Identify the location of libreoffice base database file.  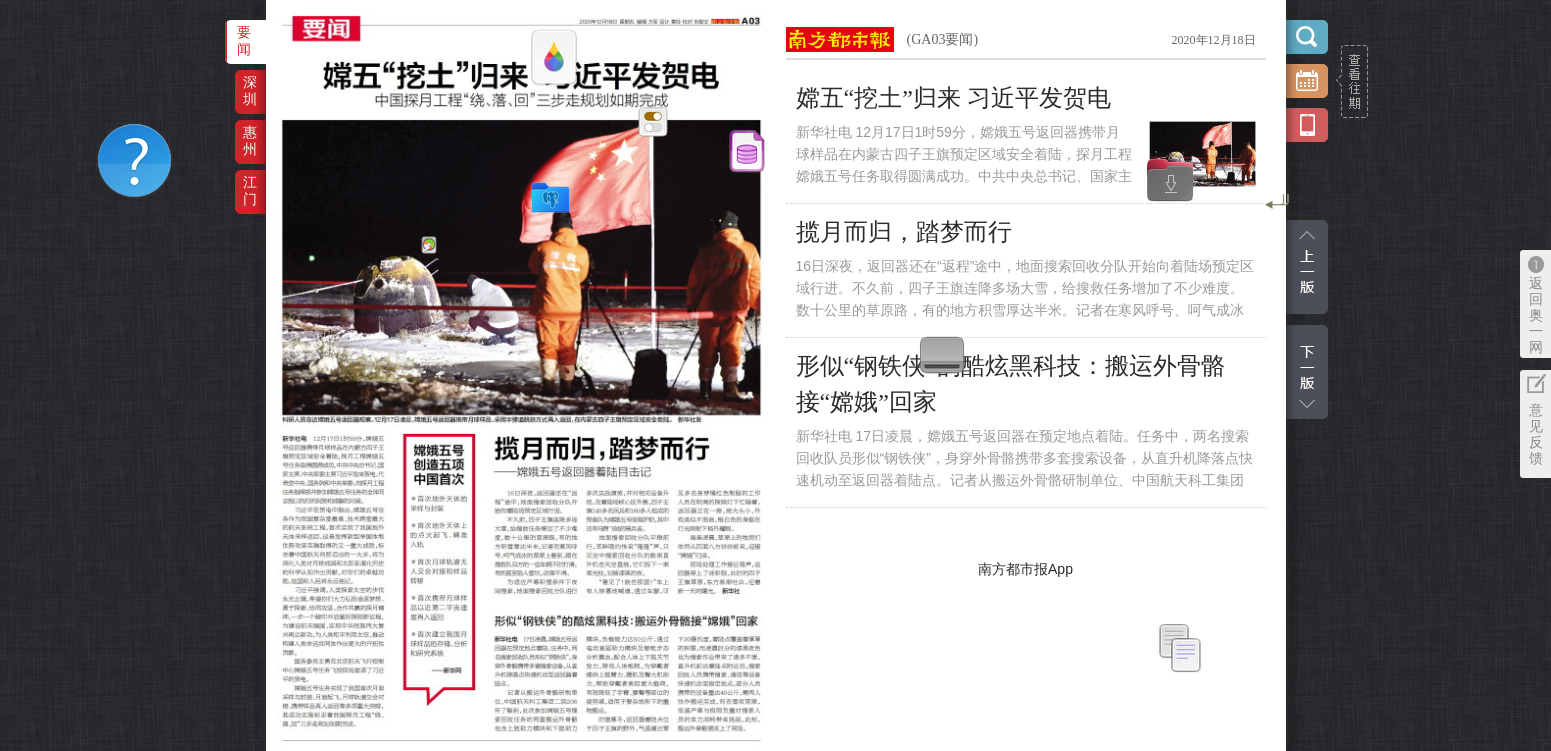
(747, 151).